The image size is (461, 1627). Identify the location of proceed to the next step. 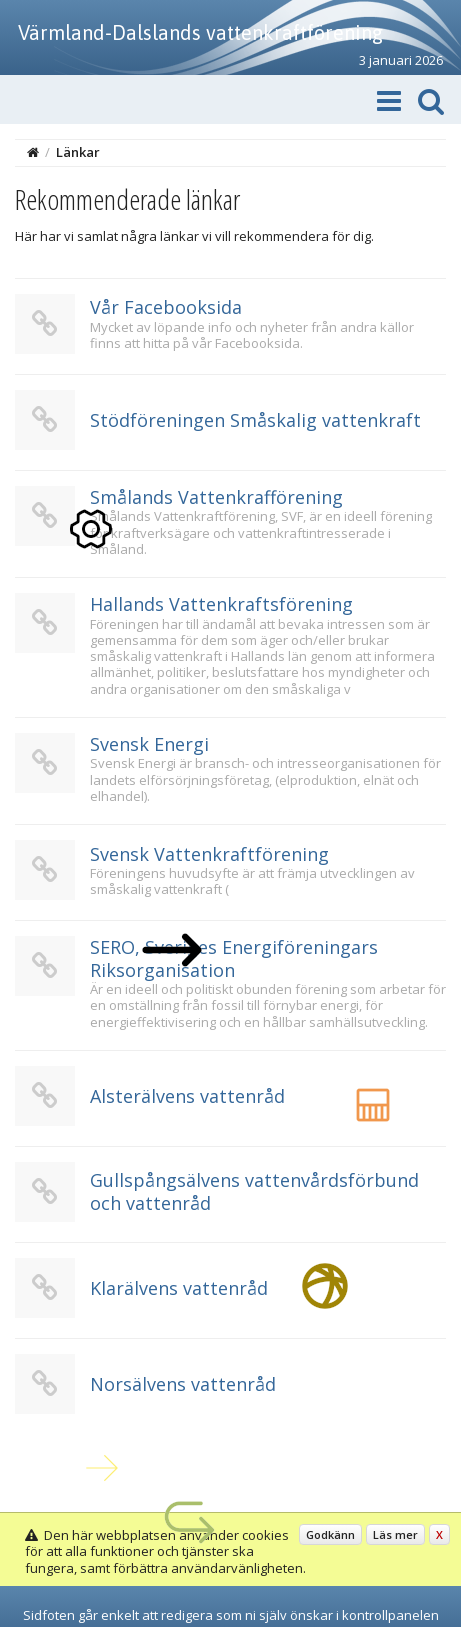
(172, 950).